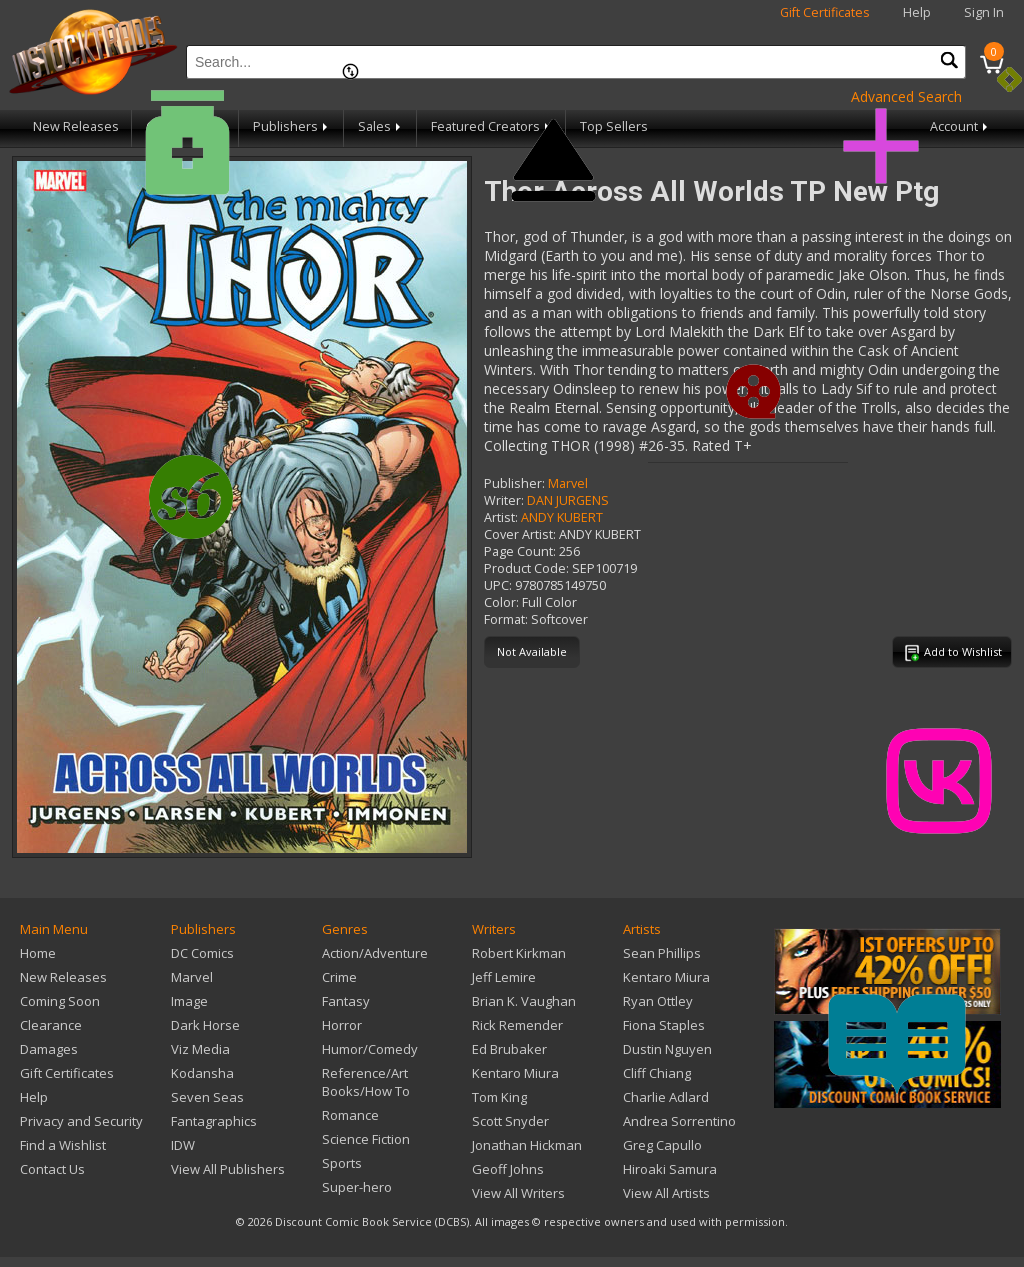 This screenshot has height=1267, width=1024. Describe the element at coordinates (187, 142) in the screenshot. I see `view medication information` at that location.